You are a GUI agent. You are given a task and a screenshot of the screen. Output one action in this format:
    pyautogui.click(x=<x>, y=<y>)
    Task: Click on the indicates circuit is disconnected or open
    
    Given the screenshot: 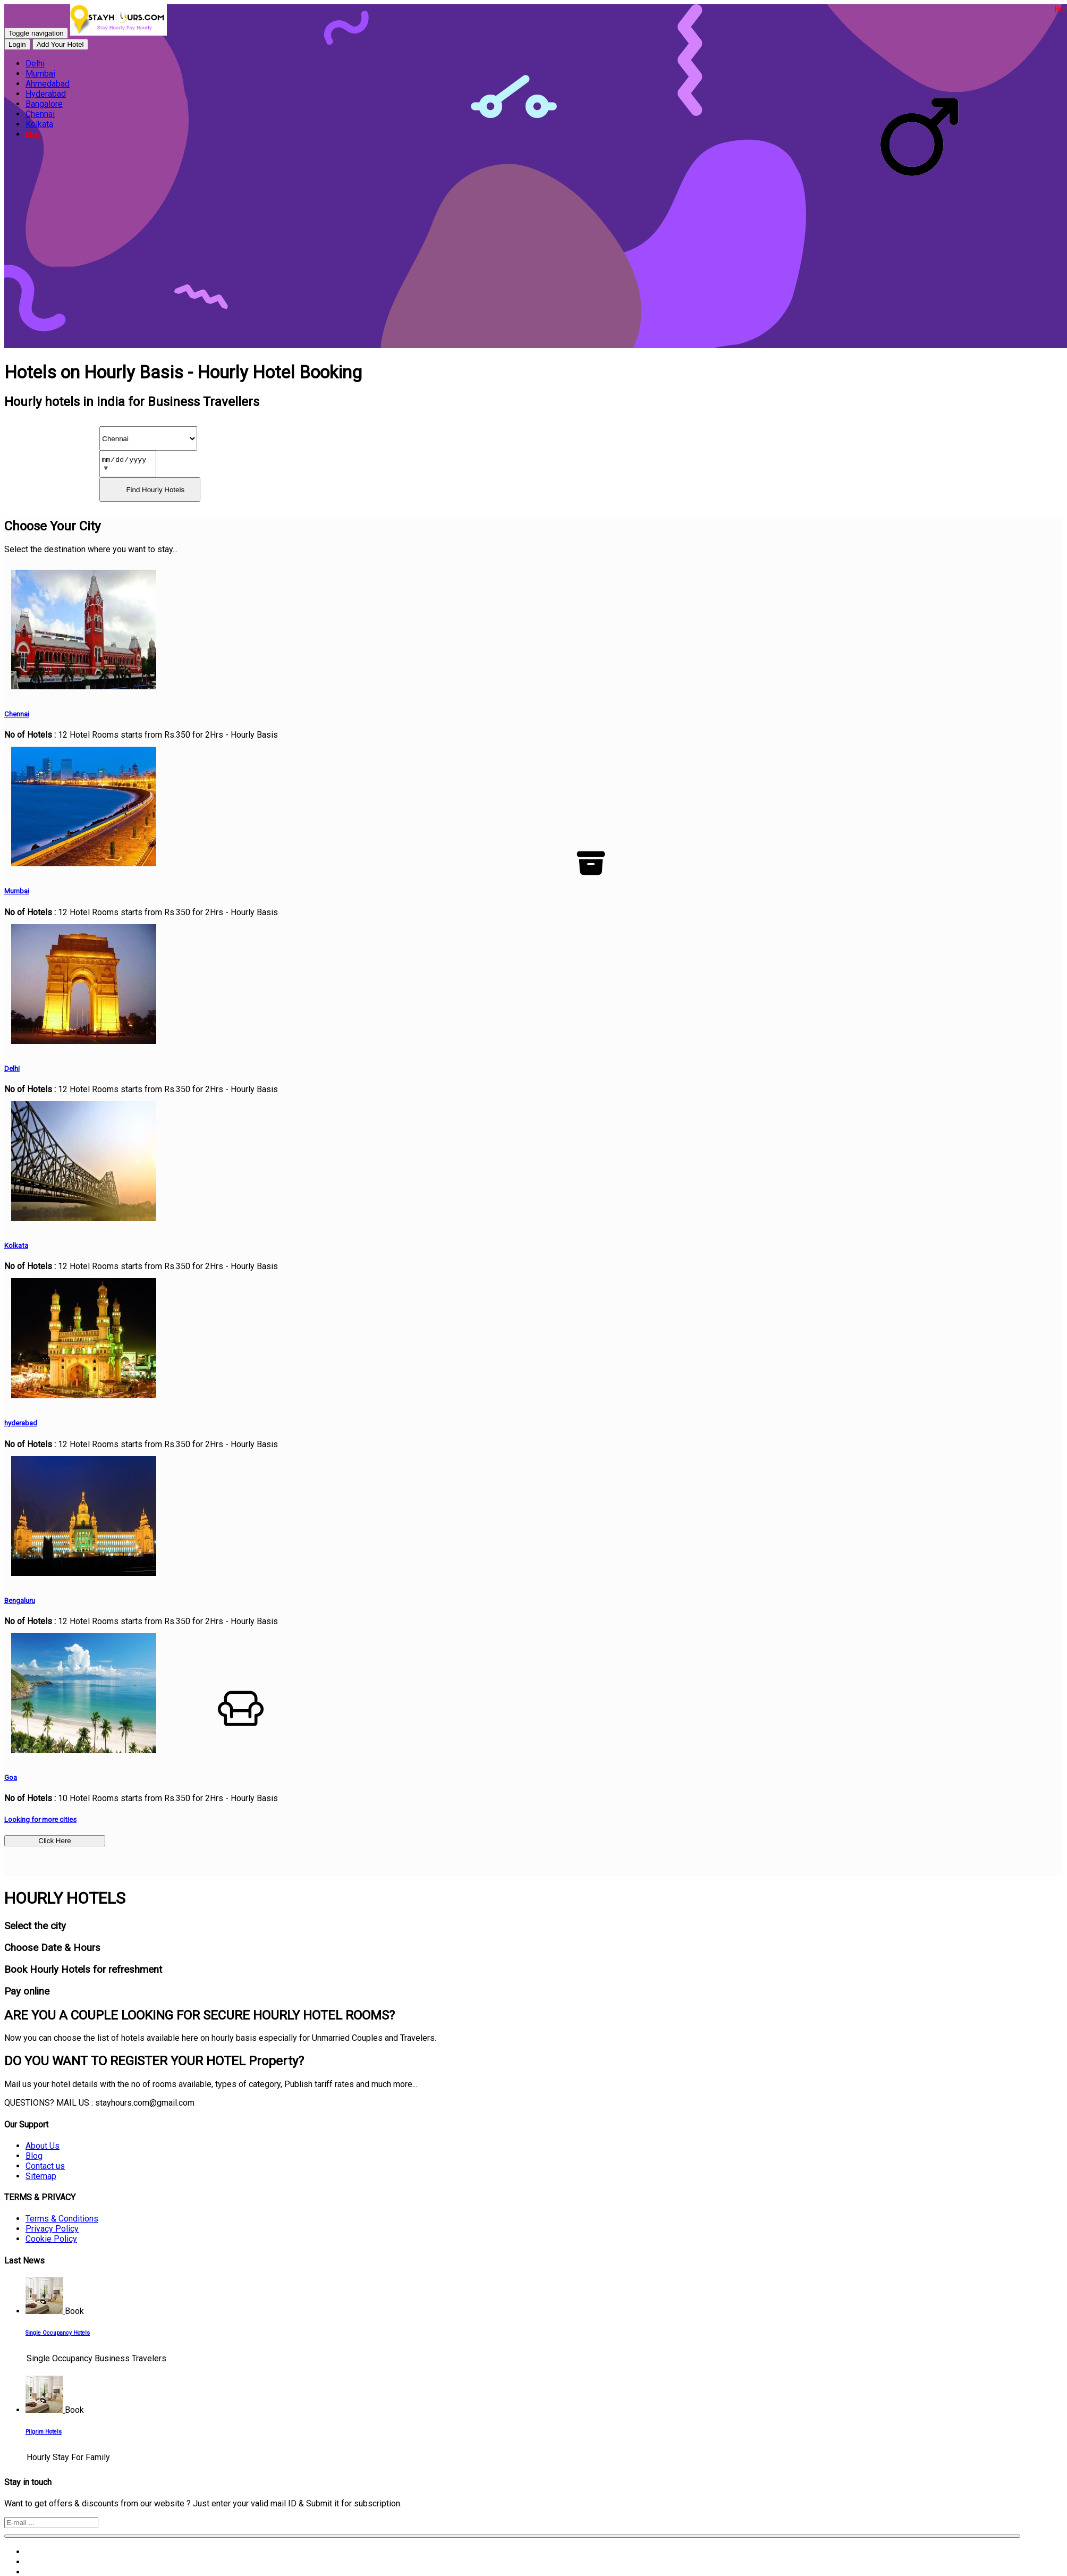 What is the action you would take?
    pyautogui.click(x=514, y=106)
    